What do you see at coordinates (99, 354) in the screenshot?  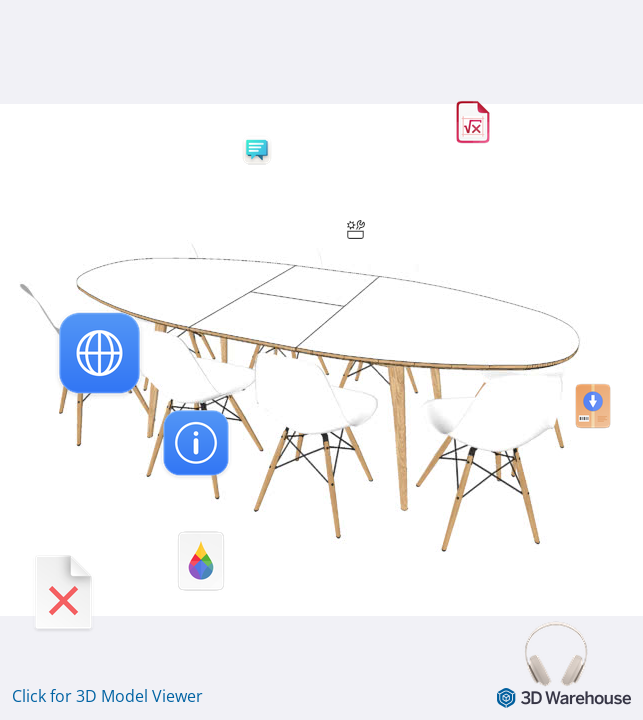 I see `open BitTorrent app settings` at bounding box center [99, 354].